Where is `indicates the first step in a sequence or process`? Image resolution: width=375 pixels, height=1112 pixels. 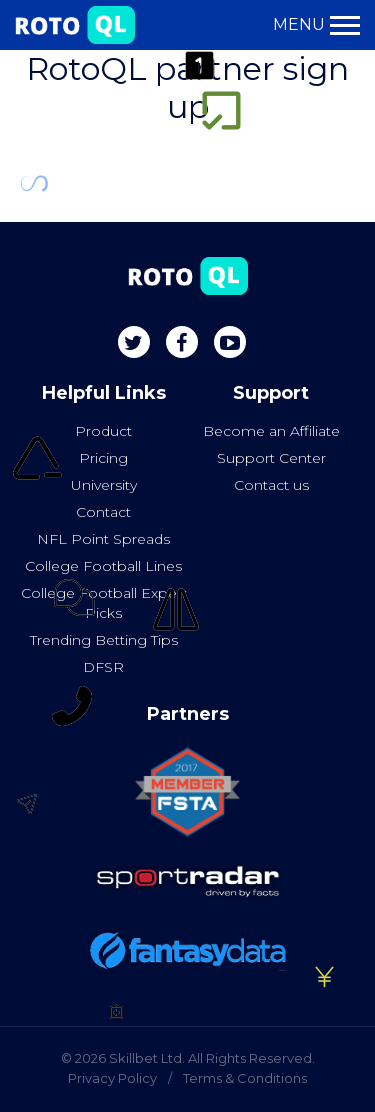
indicates the first step in a sequence or process is located at coordinates (199, 65).